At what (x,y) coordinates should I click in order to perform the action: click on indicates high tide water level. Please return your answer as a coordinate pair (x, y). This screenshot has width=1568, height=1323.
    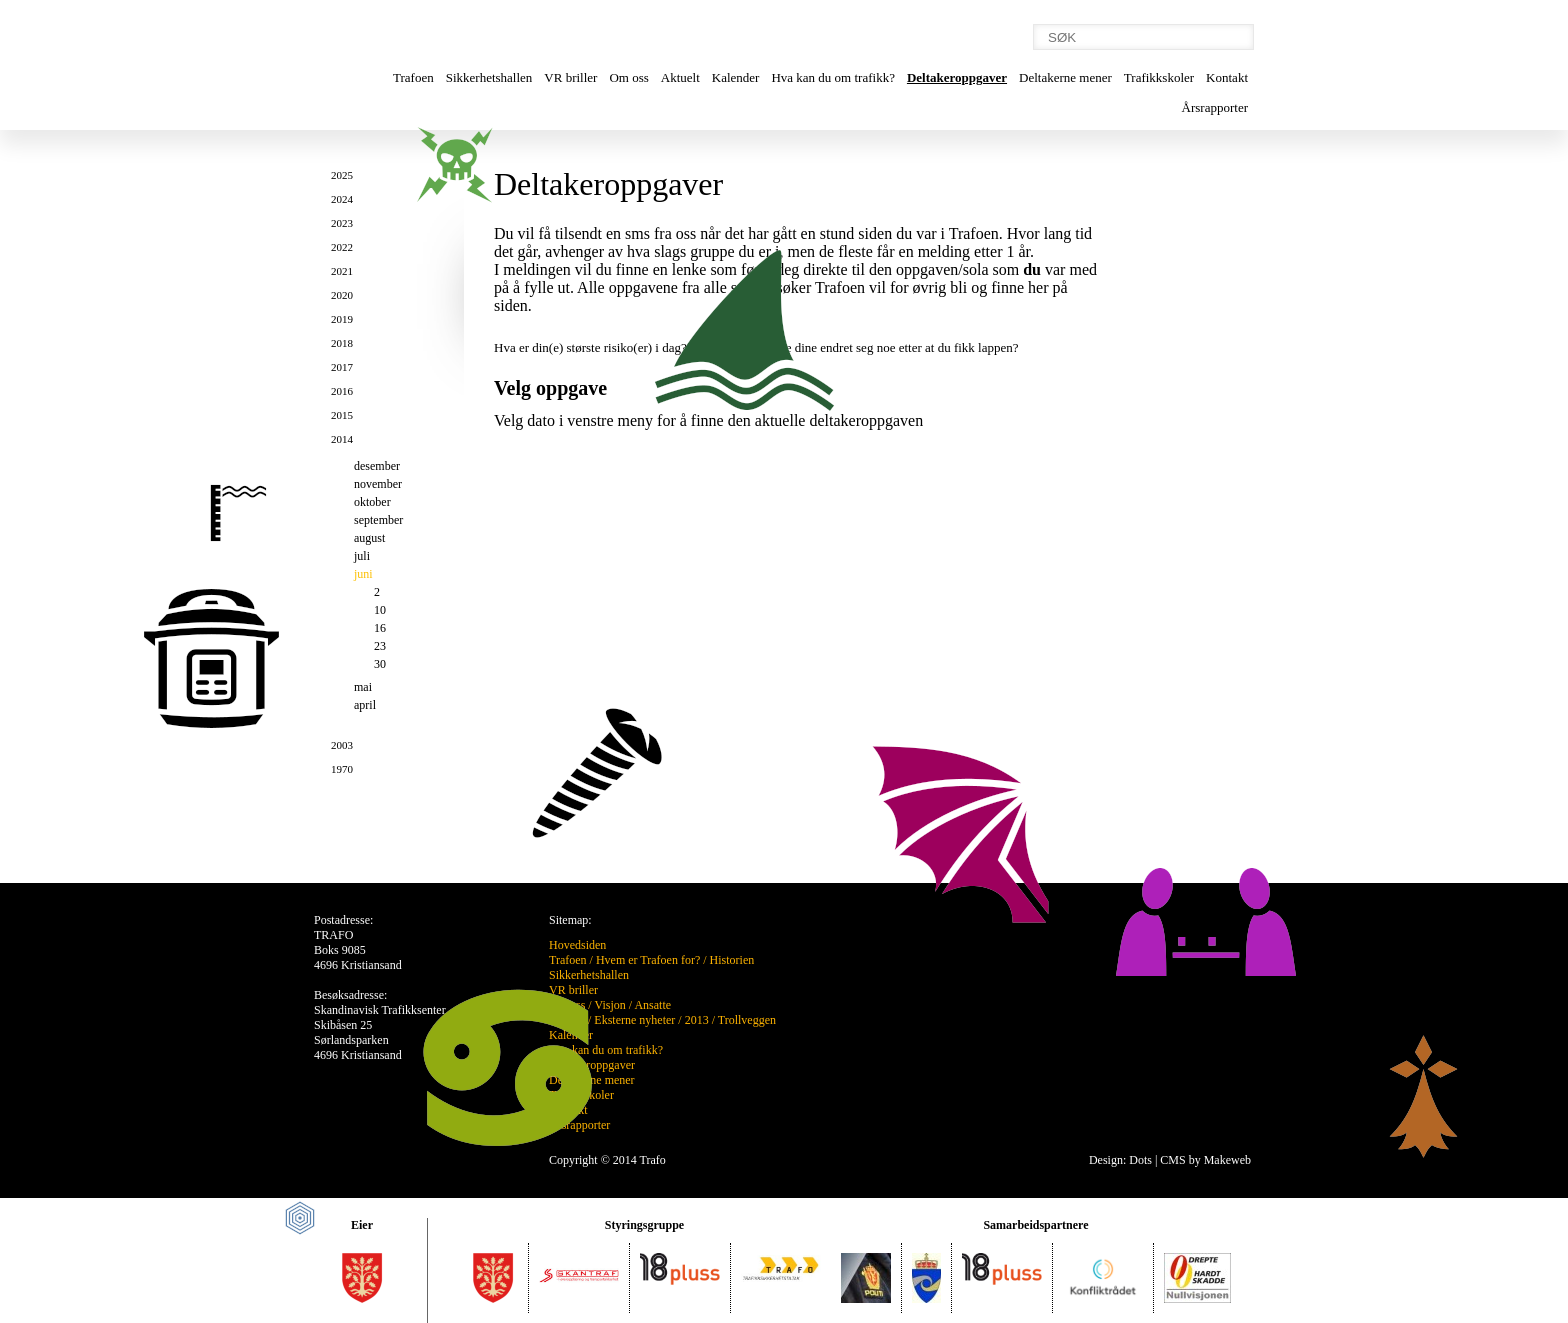
    Looking at the image, I should click on (237, 513).